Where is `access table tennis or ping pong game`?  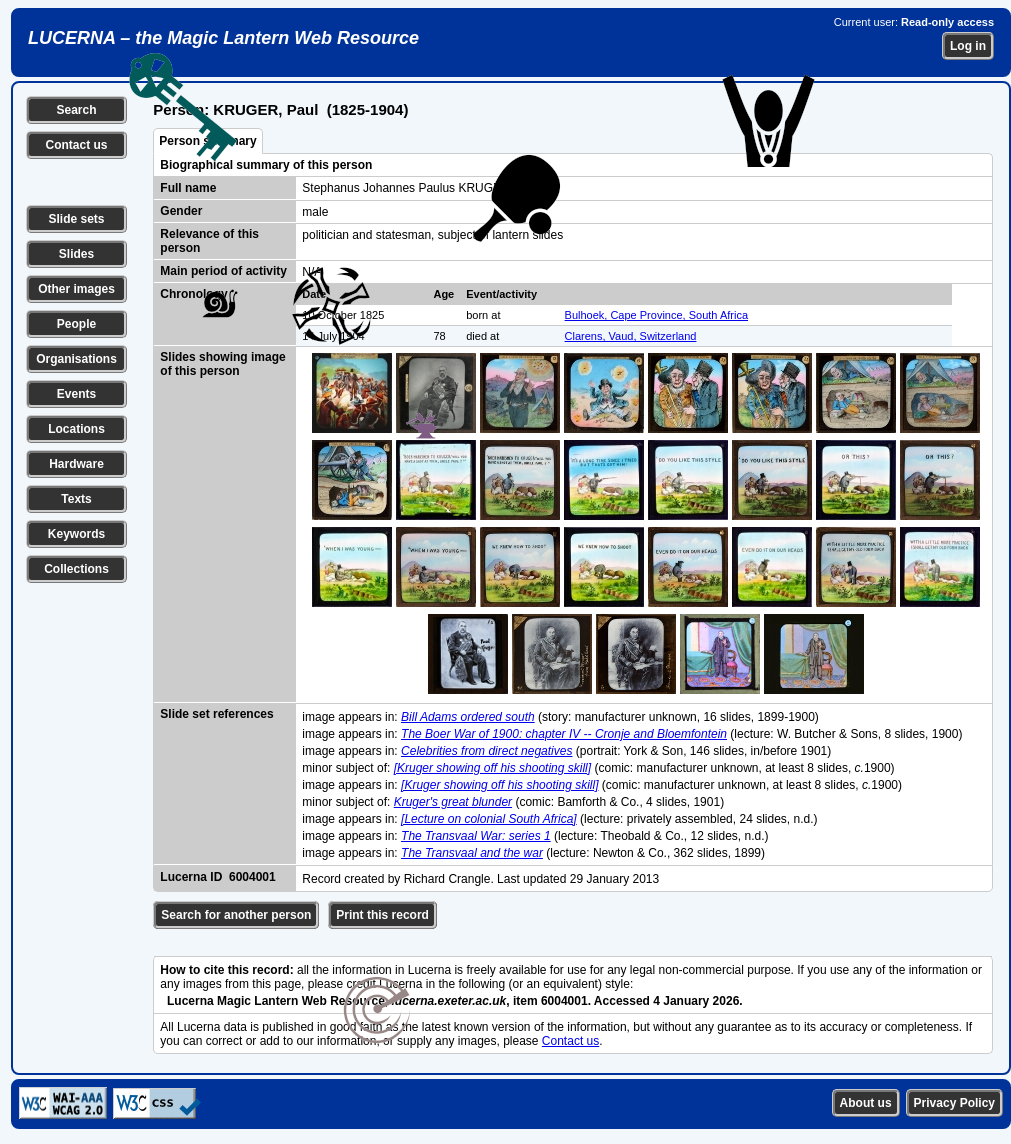 access table tennis or ping pong game is located at coordinates (516, 198).